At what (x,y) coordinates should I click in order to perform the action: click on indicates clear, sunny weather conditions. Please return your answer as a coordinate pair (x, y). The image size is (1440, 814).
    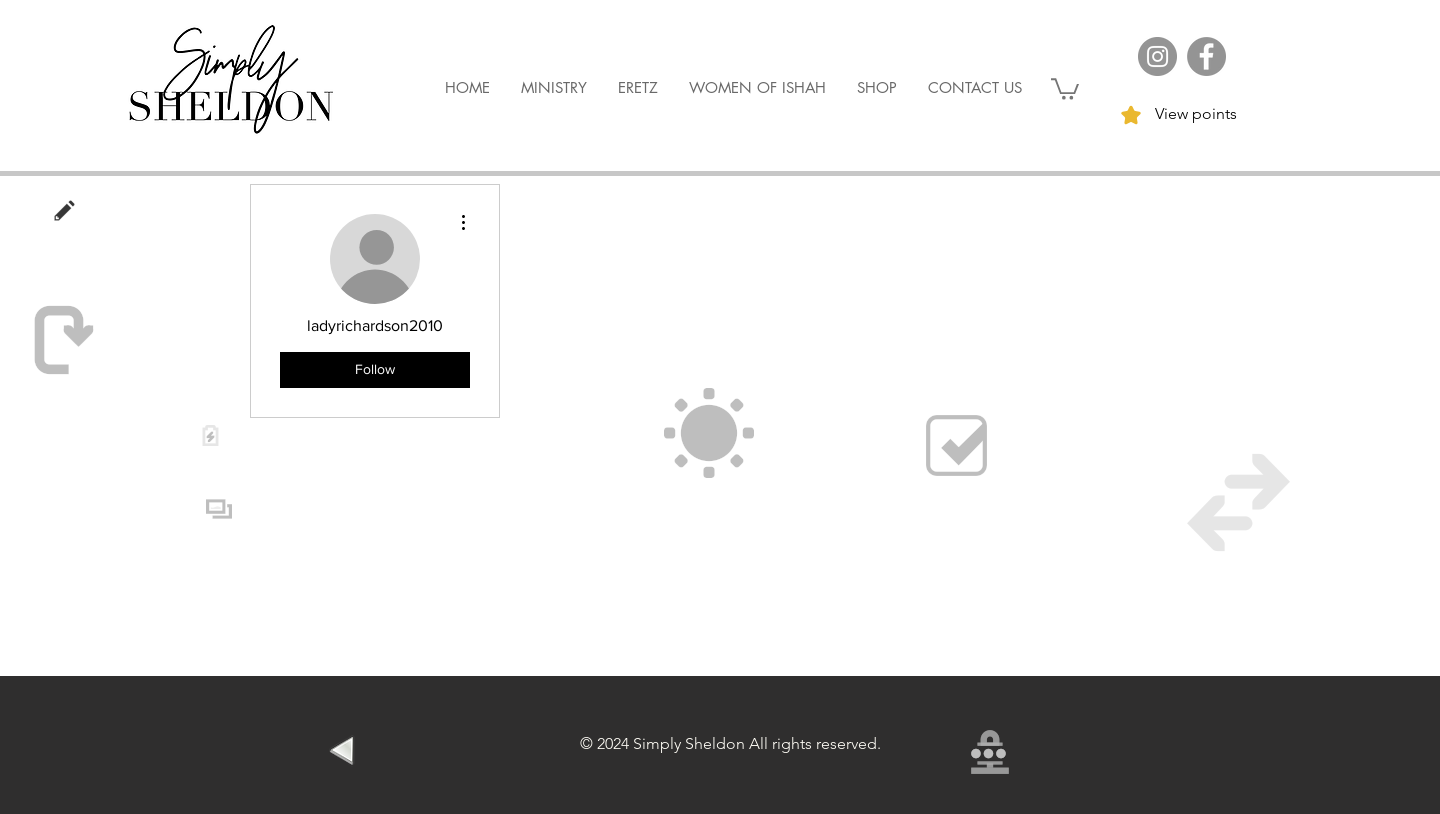
    Looking at the image, I should click on (709, 433).